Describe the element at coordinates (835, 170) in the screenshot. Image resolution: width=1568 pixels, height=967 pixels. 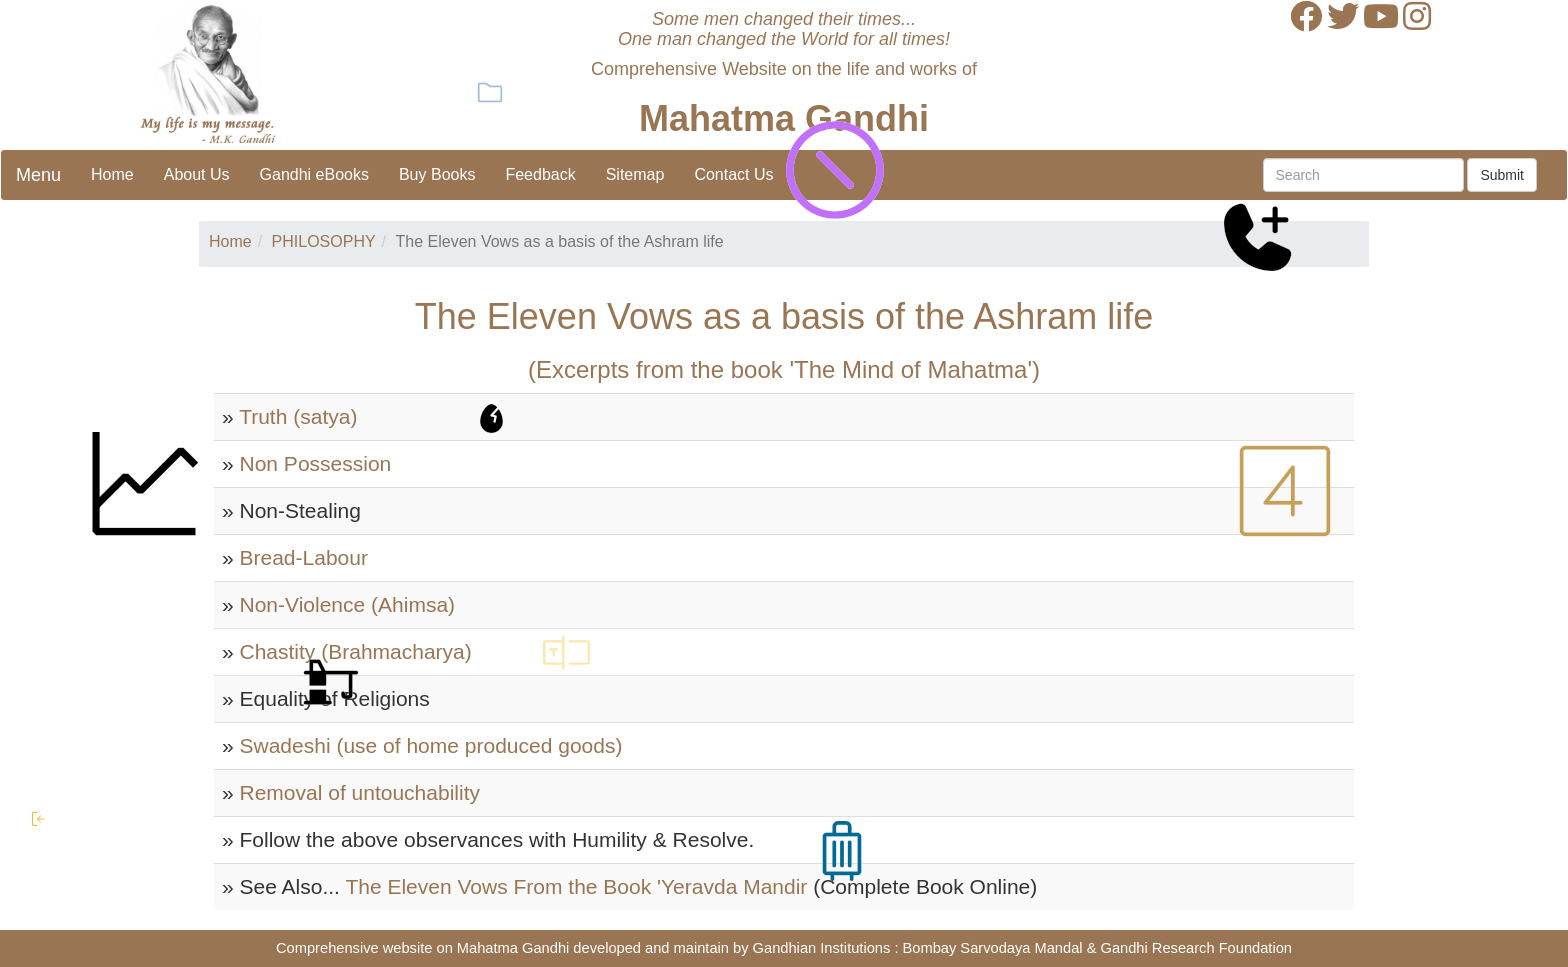
I see `indicates a prohibited or restricted action` at that location.